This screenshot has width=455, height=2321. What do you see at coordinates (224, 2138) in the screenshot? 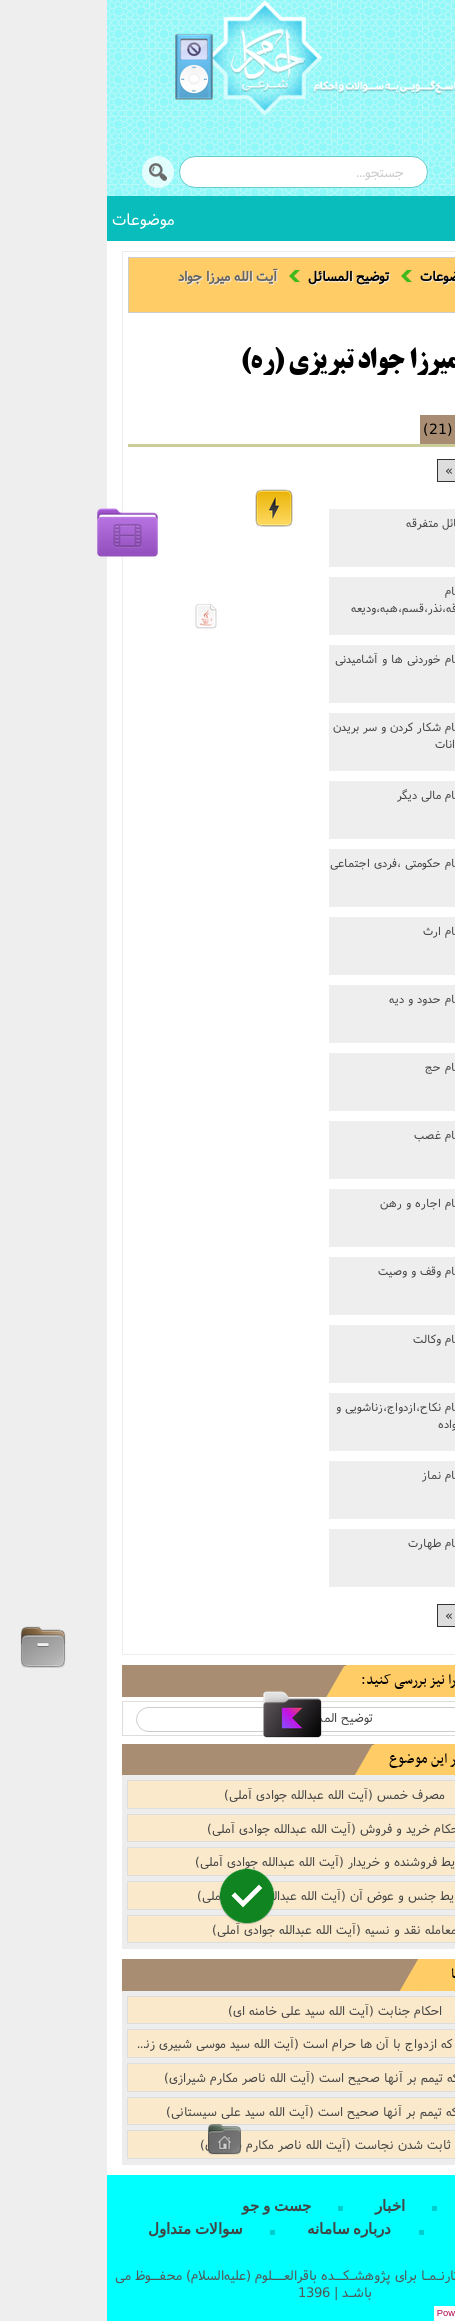
I see `access your home folder` at bounding box center [224, 2138].